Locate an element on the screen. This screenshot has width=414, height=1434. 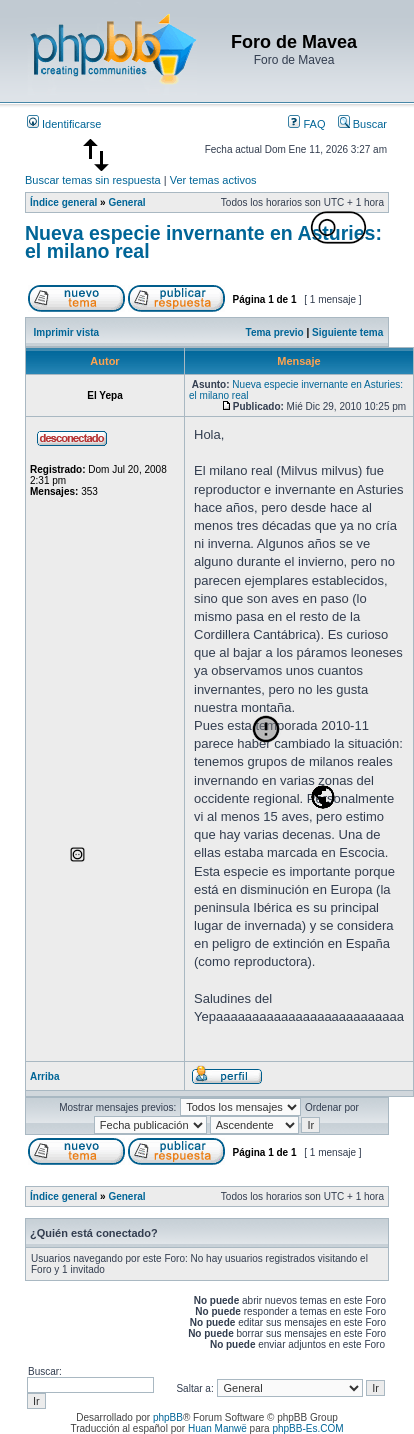
swap or reorder items vertically is located at coordinates (96, 155).